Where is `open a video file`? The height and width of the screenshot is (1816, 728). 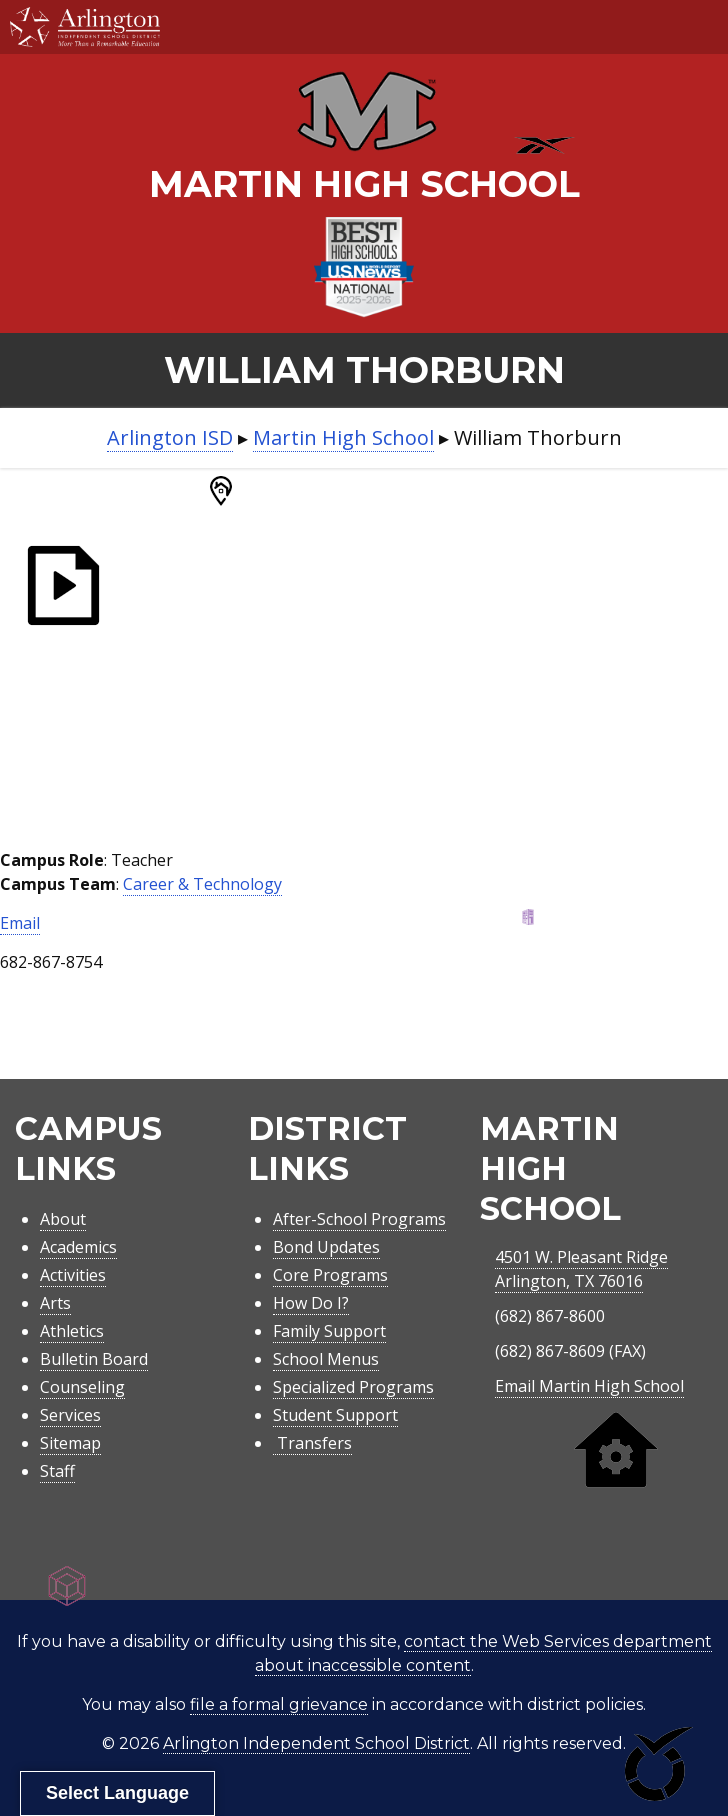
open a video file is located at coordinates (63, 585).